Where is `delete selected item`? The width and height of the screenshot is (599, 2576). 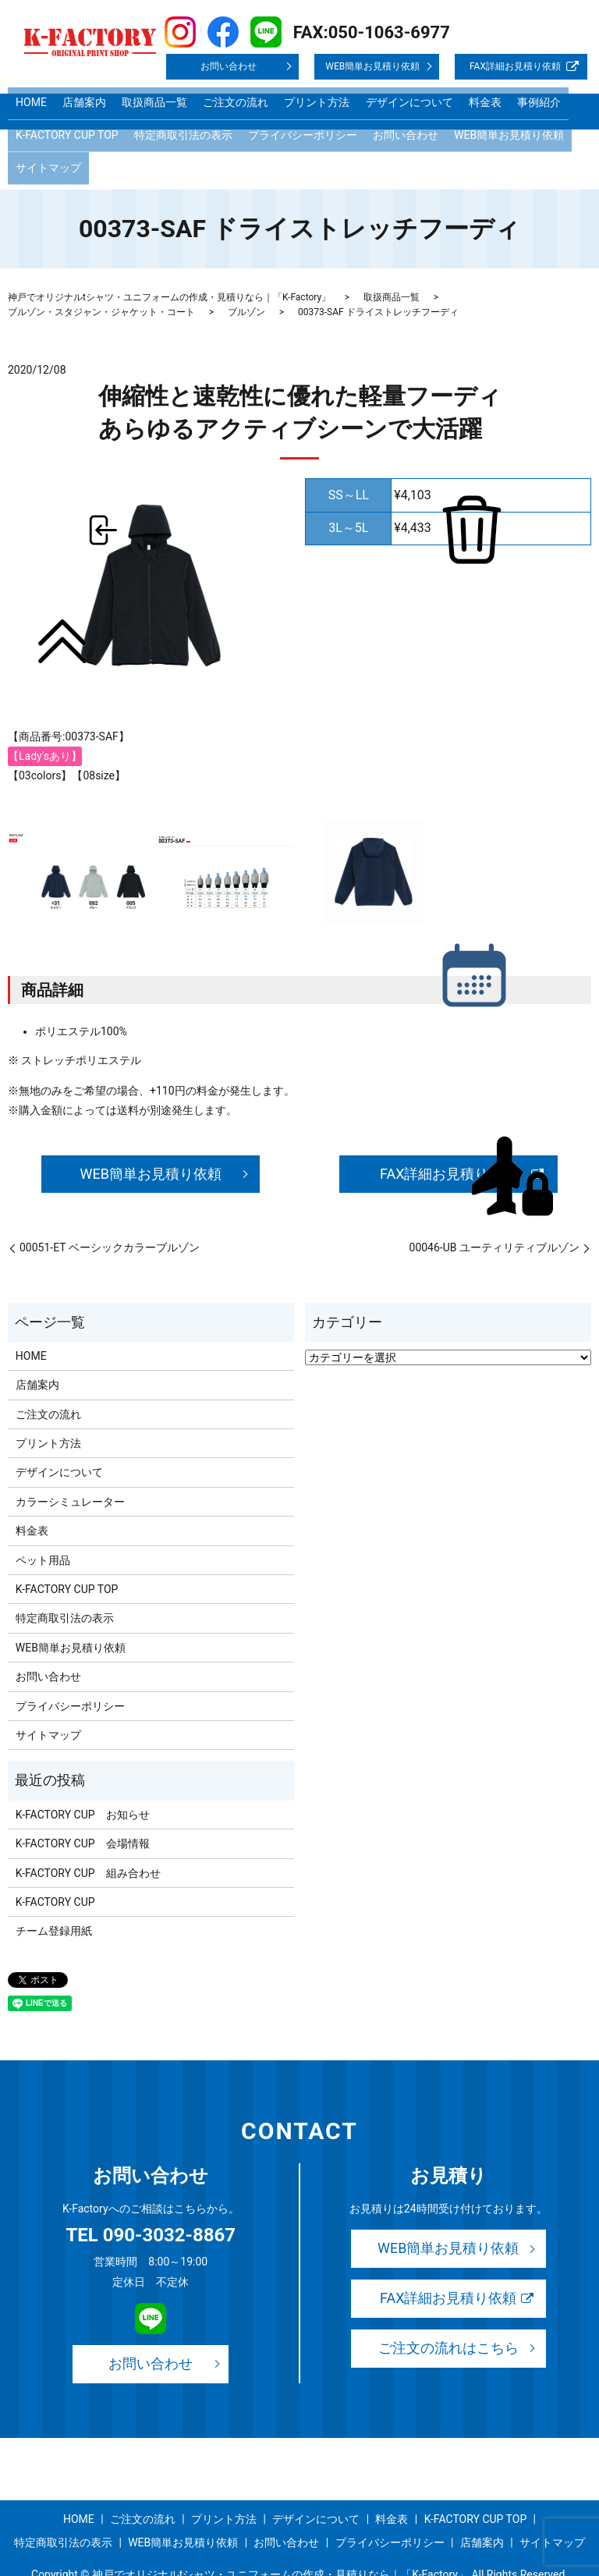
delete selected item is located at coordinates (472, 530).